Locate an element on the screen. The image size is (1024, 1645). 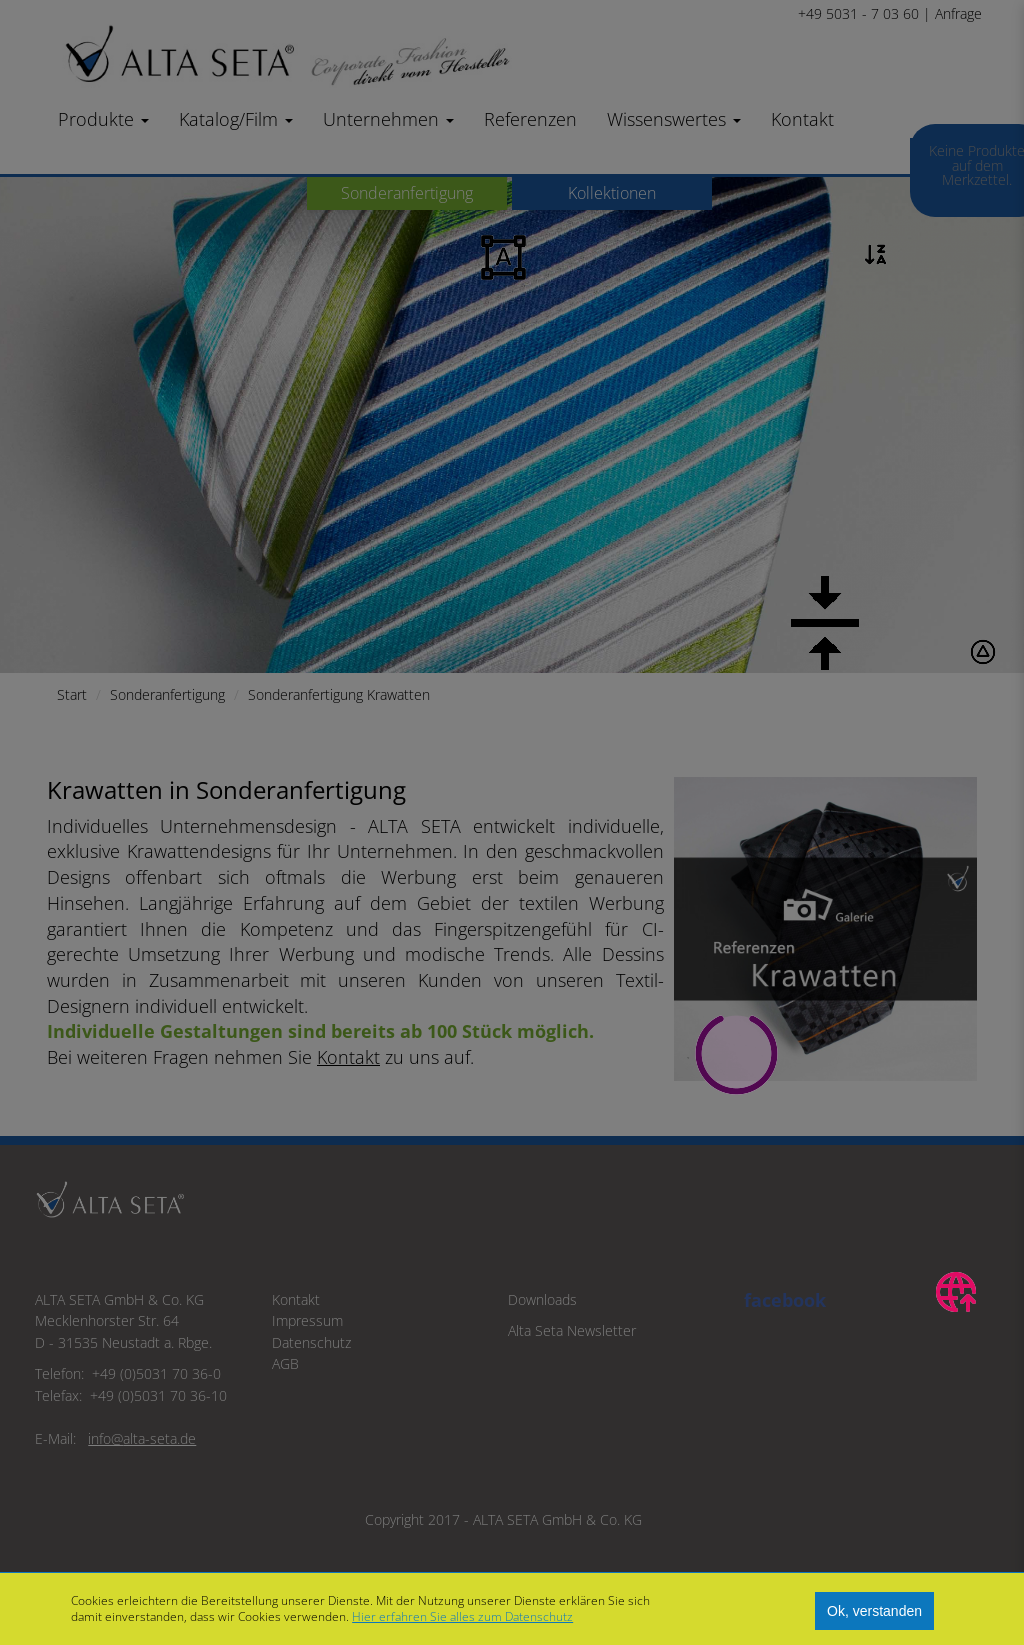
upload content to the web is located at coordinates (956, 1292).